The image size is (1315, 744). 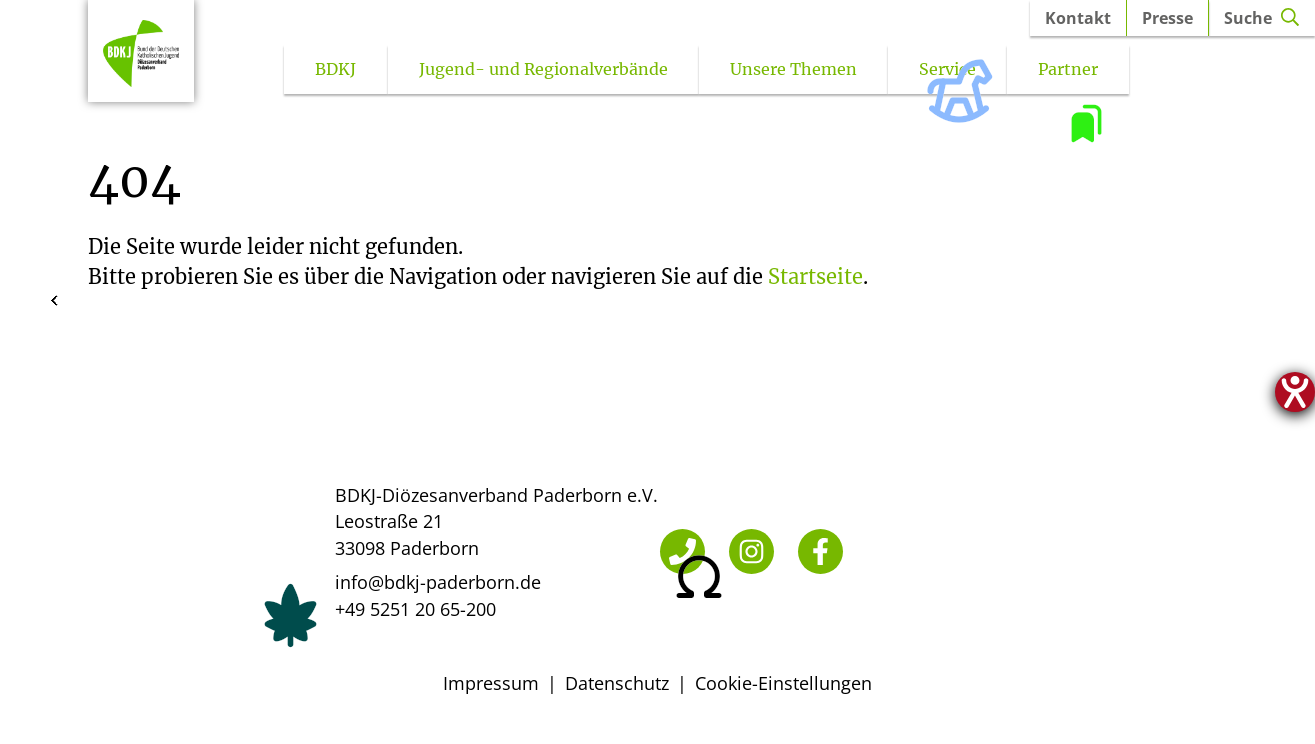 What do you see at coordinates (699, 578) in the screenshot?
I see `represents the omega symbol in mathematical or scientific contexts` at bounding box center [699, 578].